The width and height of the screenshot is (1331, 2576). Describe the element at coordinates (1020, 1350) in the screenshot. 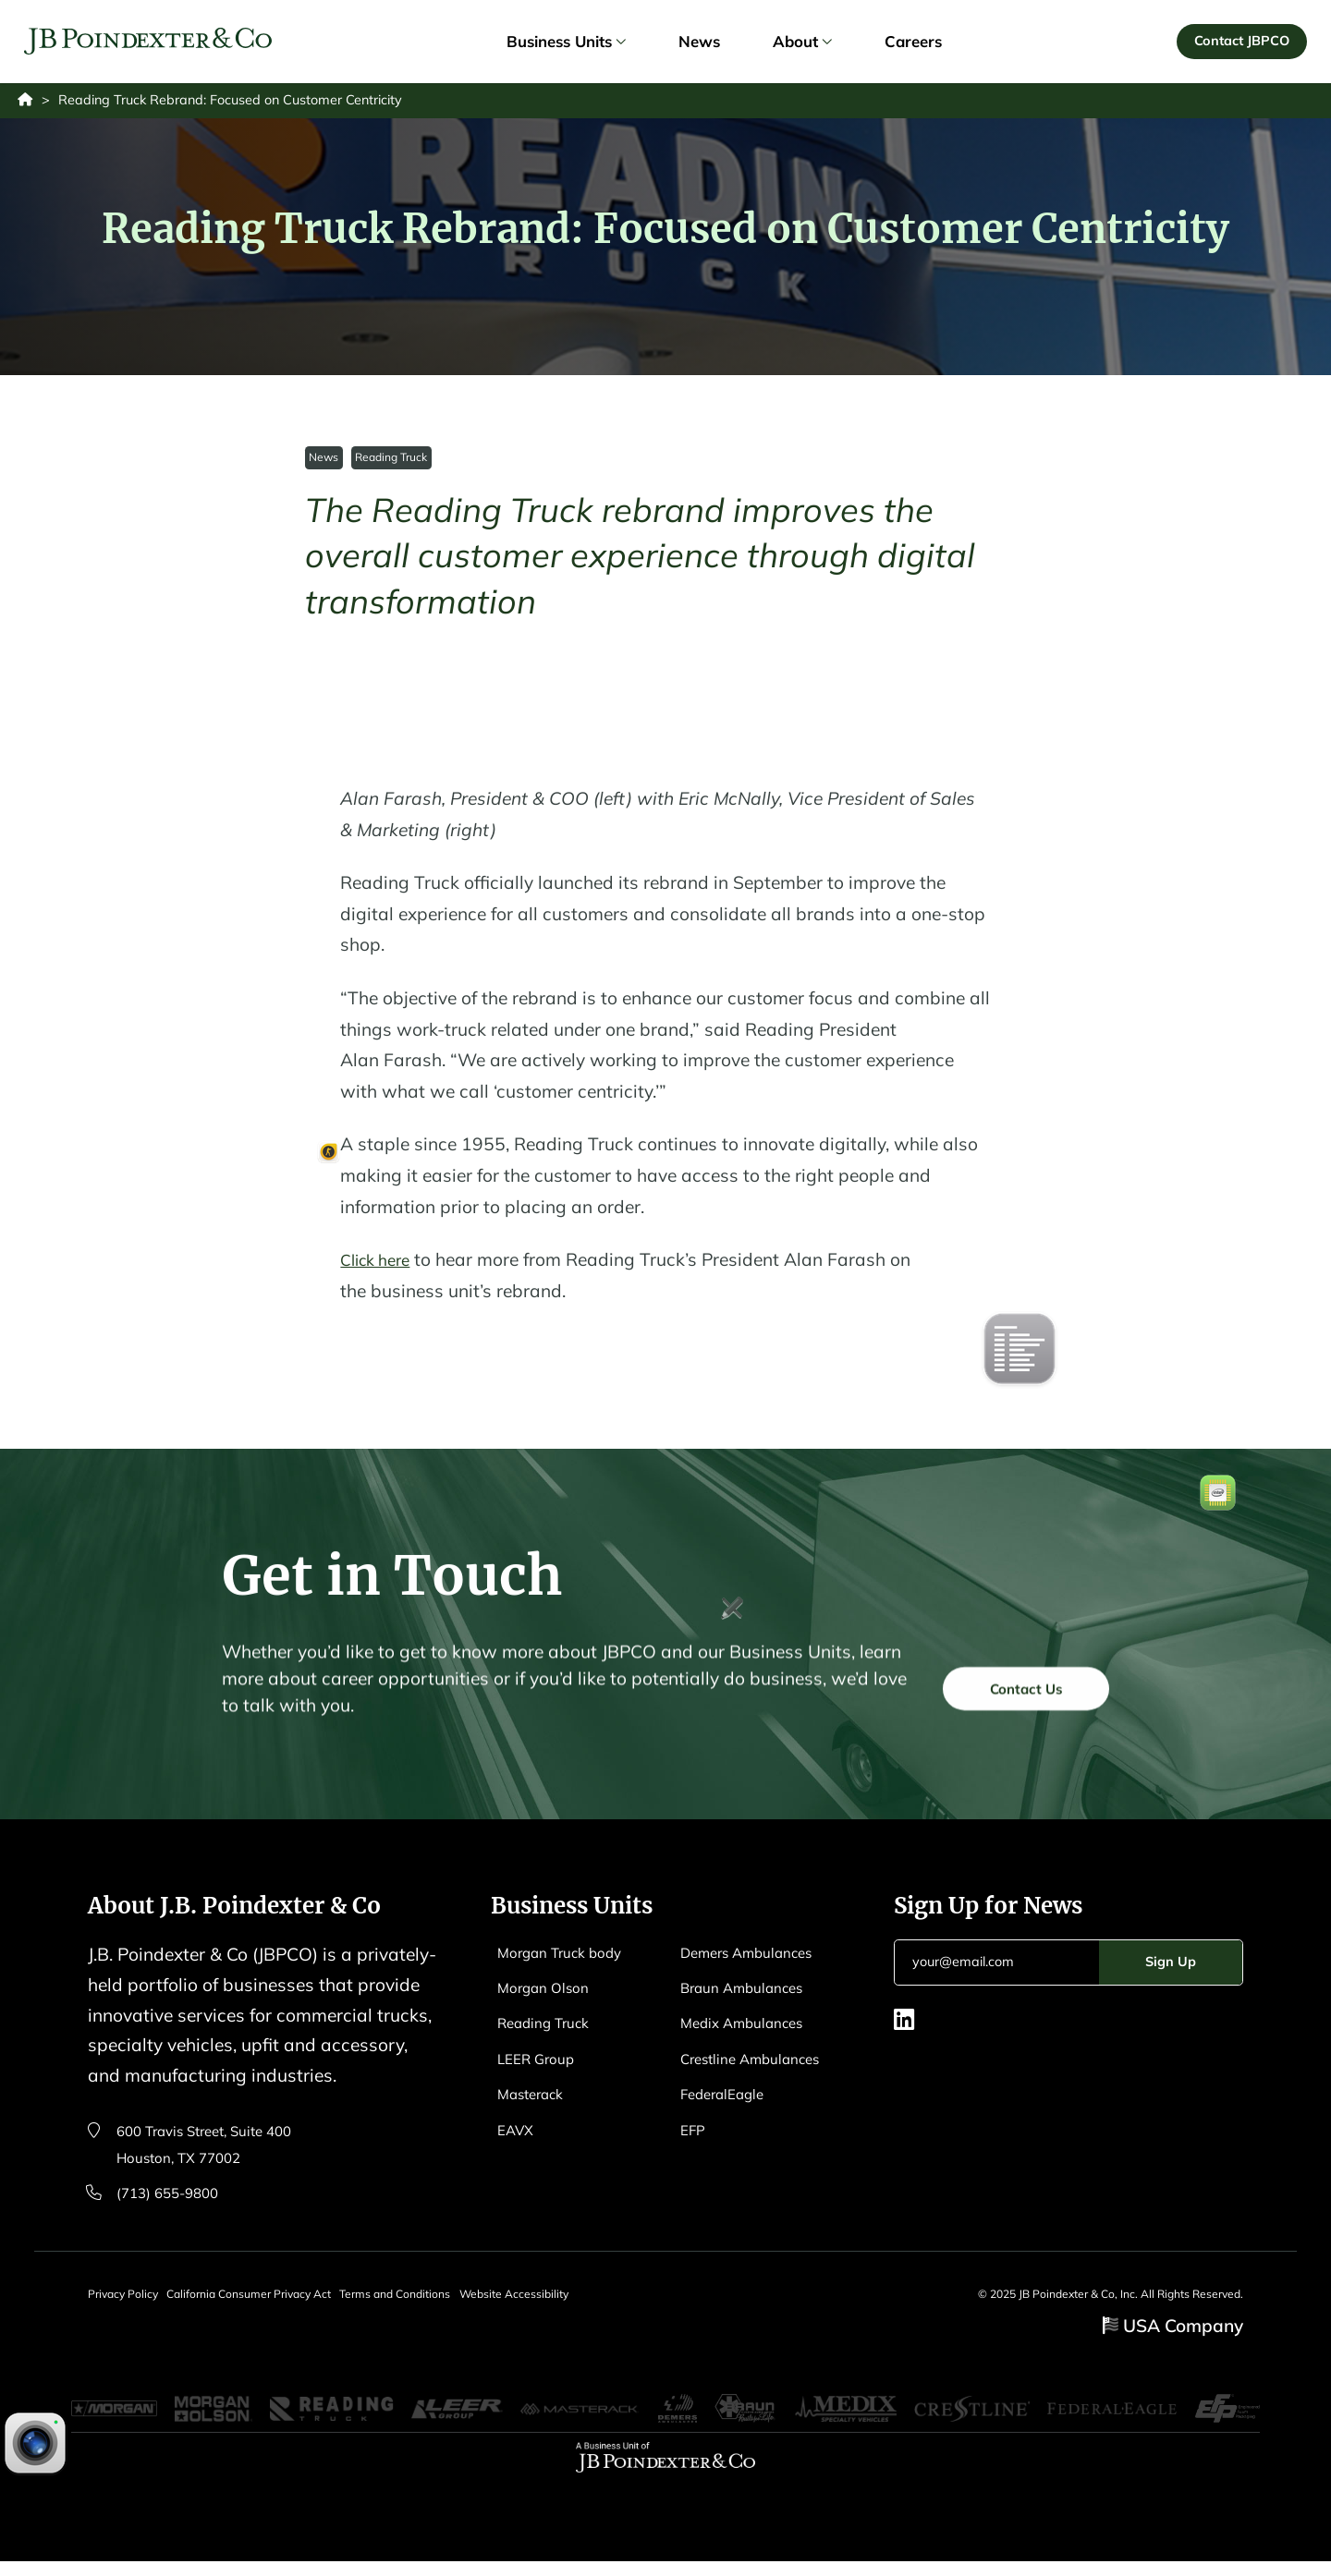

I see `access log preferences or settings` at that location.